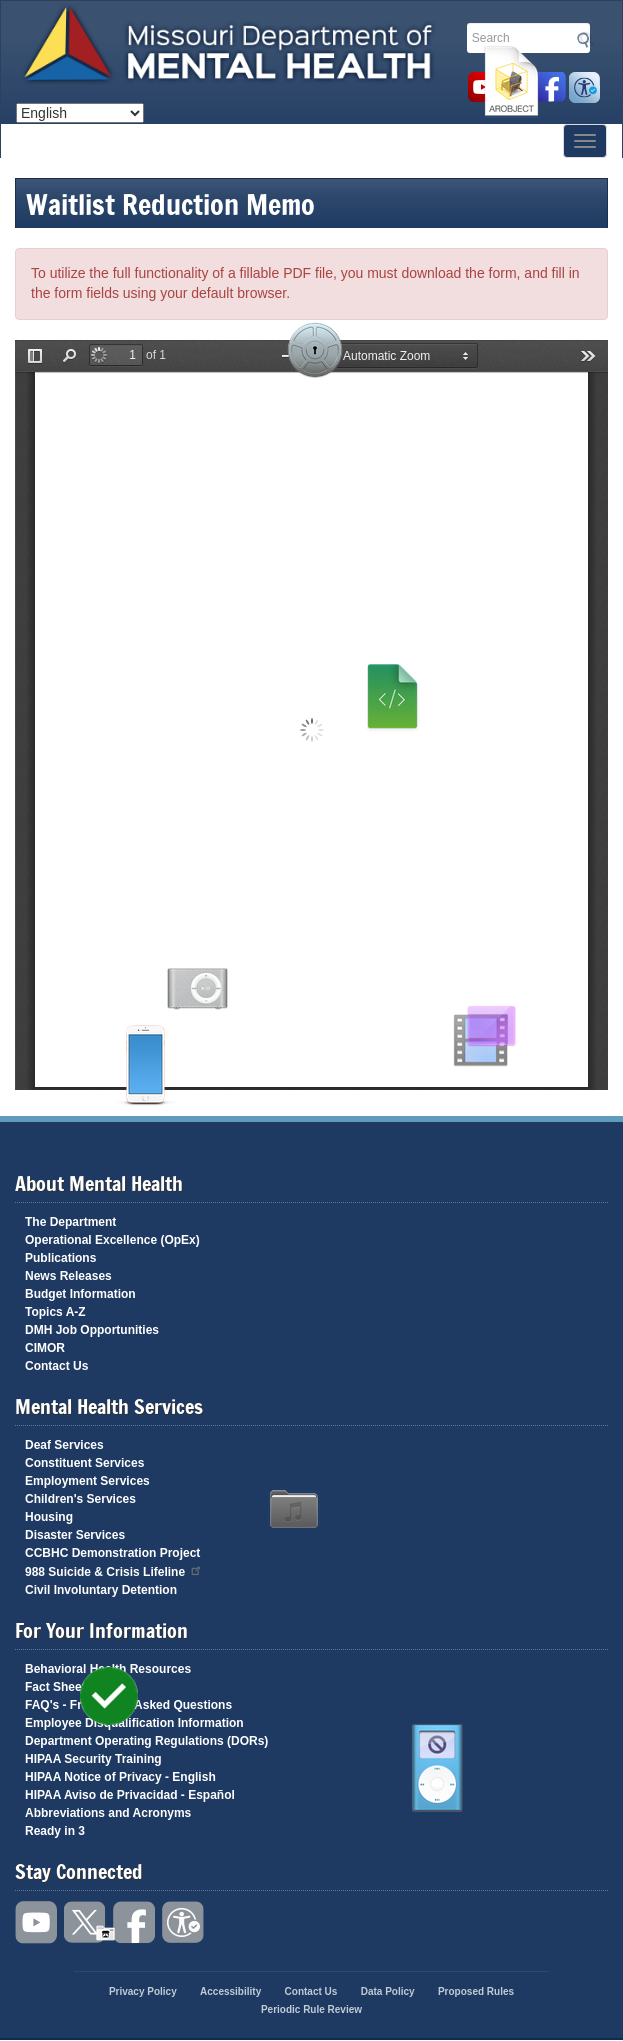 This screenshot has width=623, height=2041. Describe the element at coordinates (145, 1065) in the screenshot. I see `indicates a connected iPhone device` at that location.